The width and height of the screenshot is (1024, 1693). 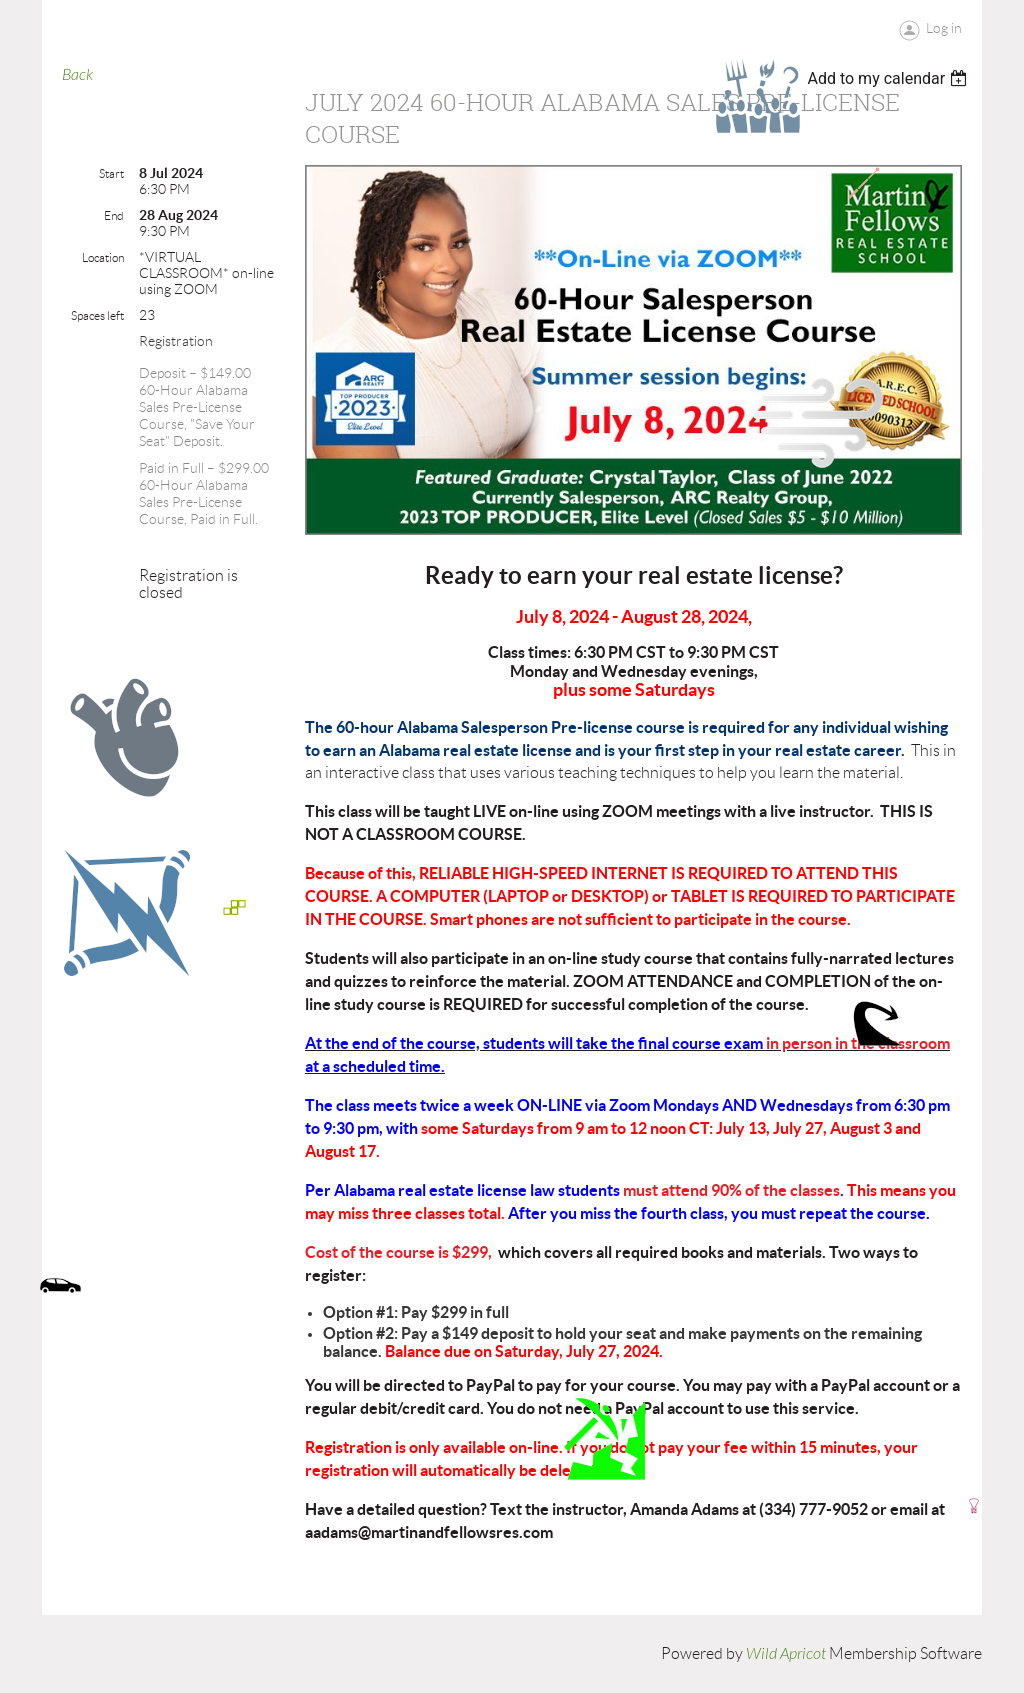 What do you see at coordinates (60, 1285) in the screenshot?
I see `select city car vehicle type` at bounding box center [60, 1285].